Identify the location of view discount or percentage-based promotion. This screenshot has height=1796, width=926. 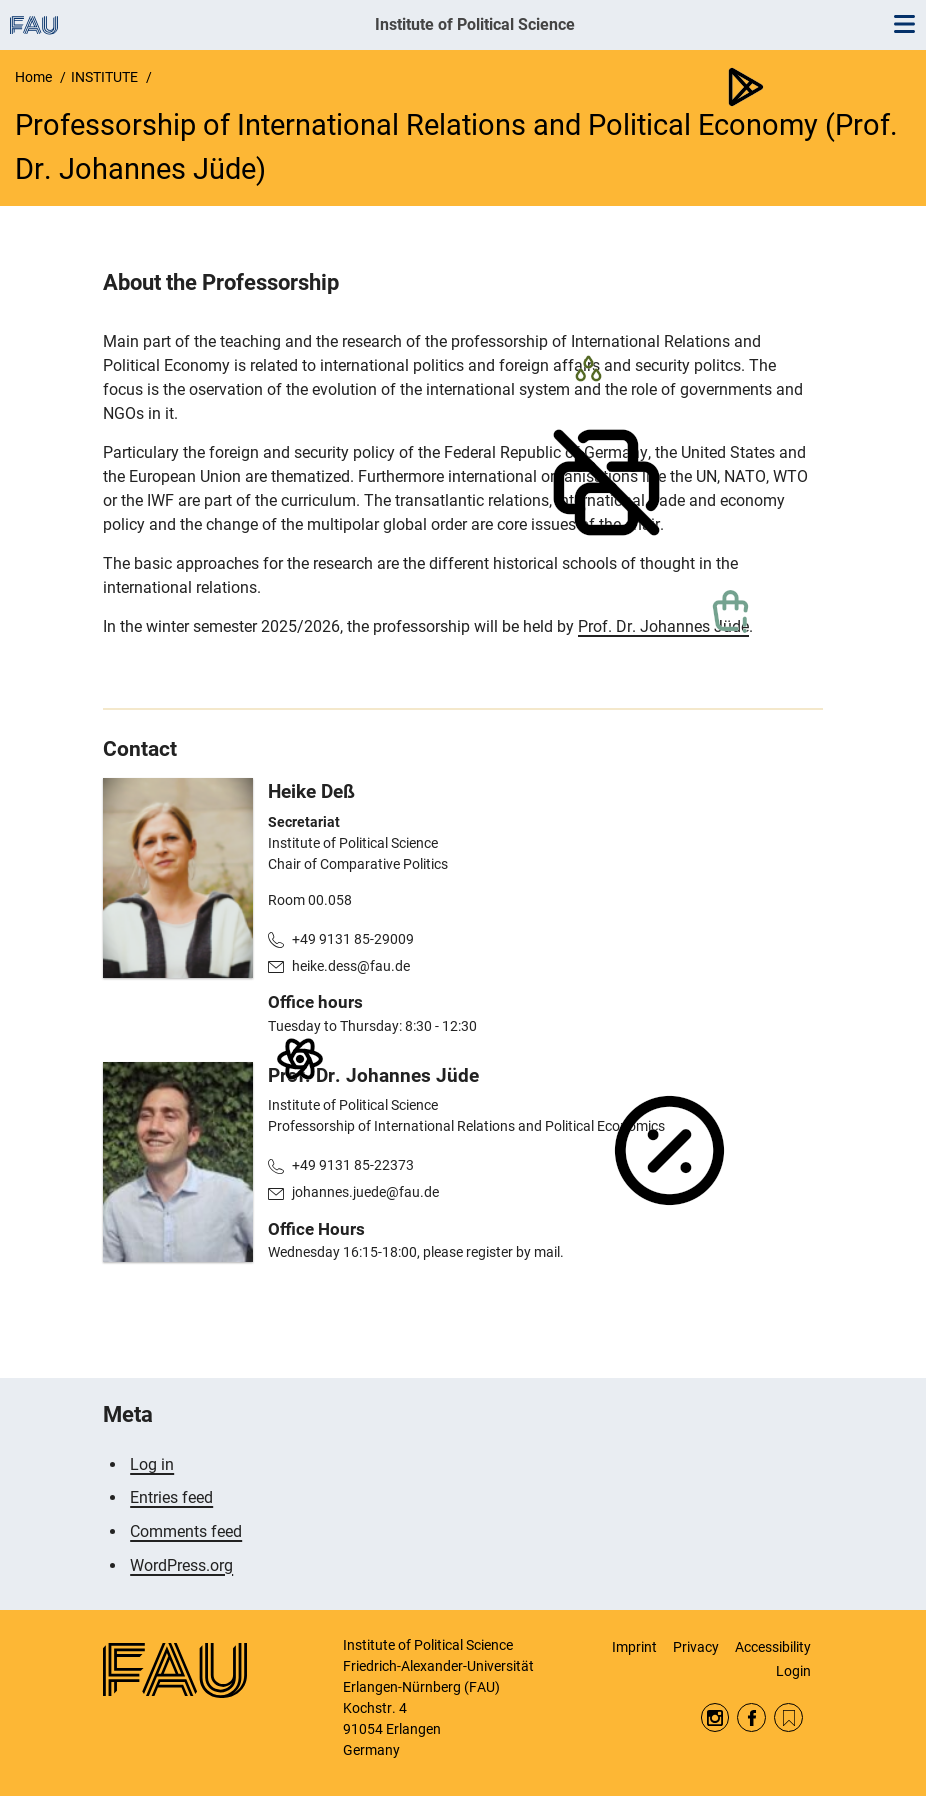
(669, 1150).